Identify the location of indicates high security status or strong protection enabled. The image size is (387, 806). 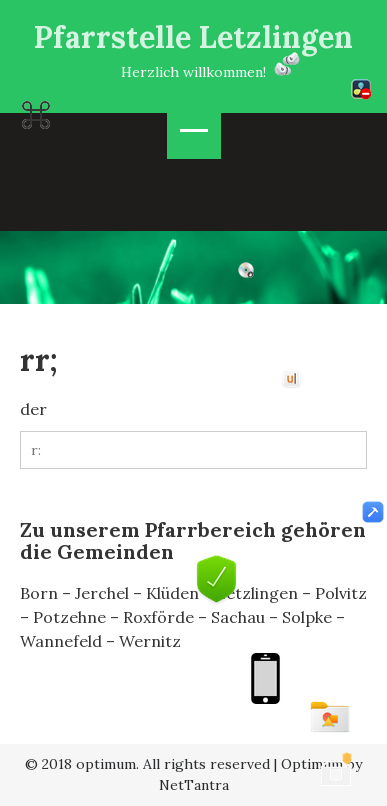
(216, 580).